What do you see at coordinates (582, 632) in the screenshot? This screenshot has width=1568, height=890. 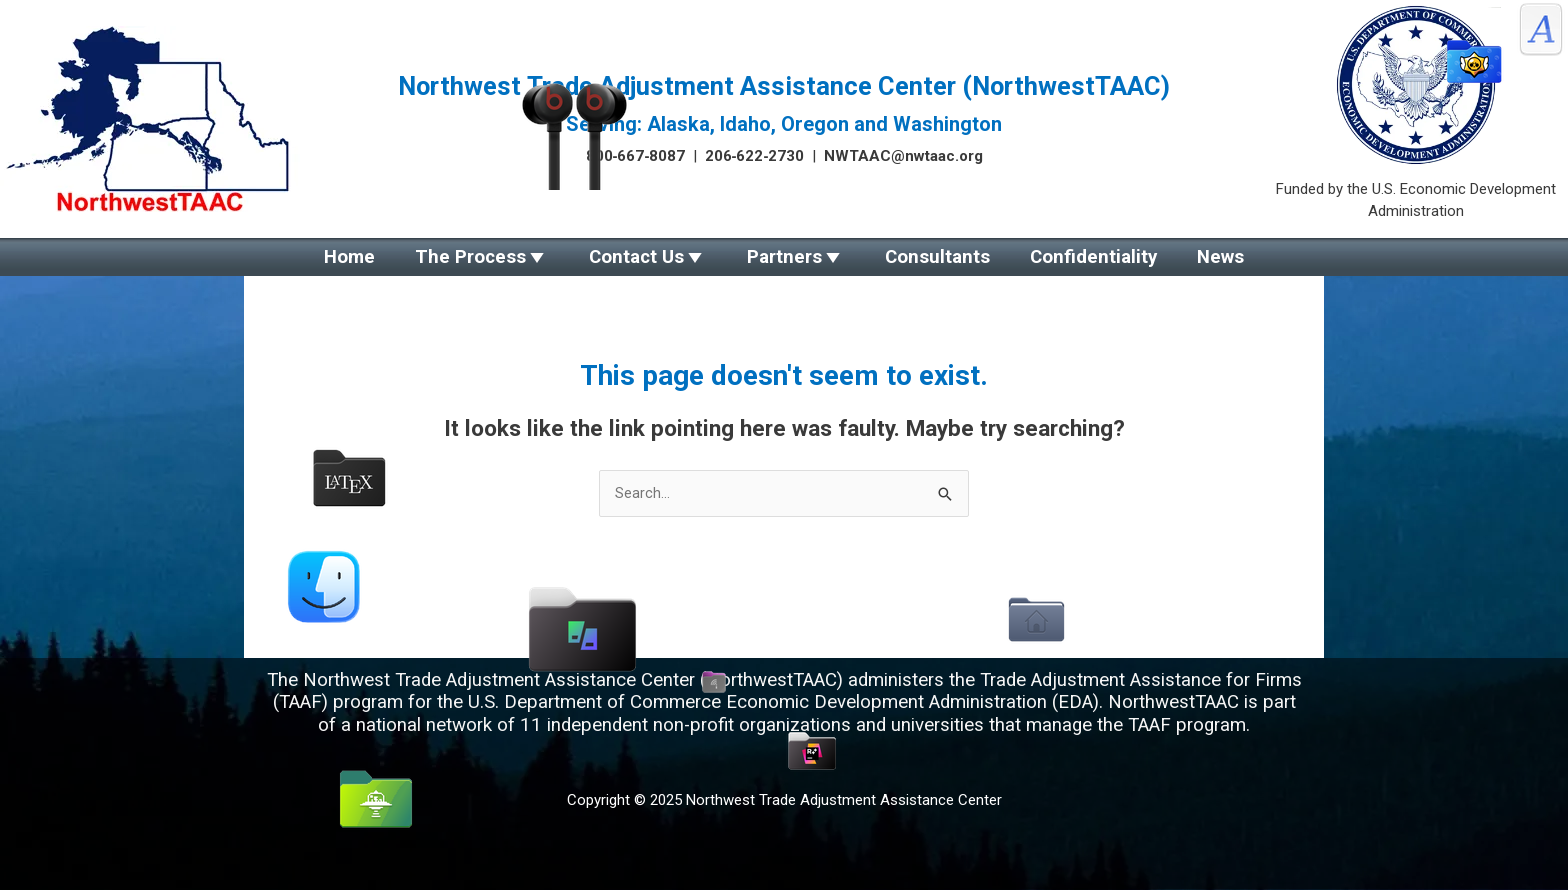 I see `open folder containing JetBrains Code With Me projects` at bounding box center [582, 632].